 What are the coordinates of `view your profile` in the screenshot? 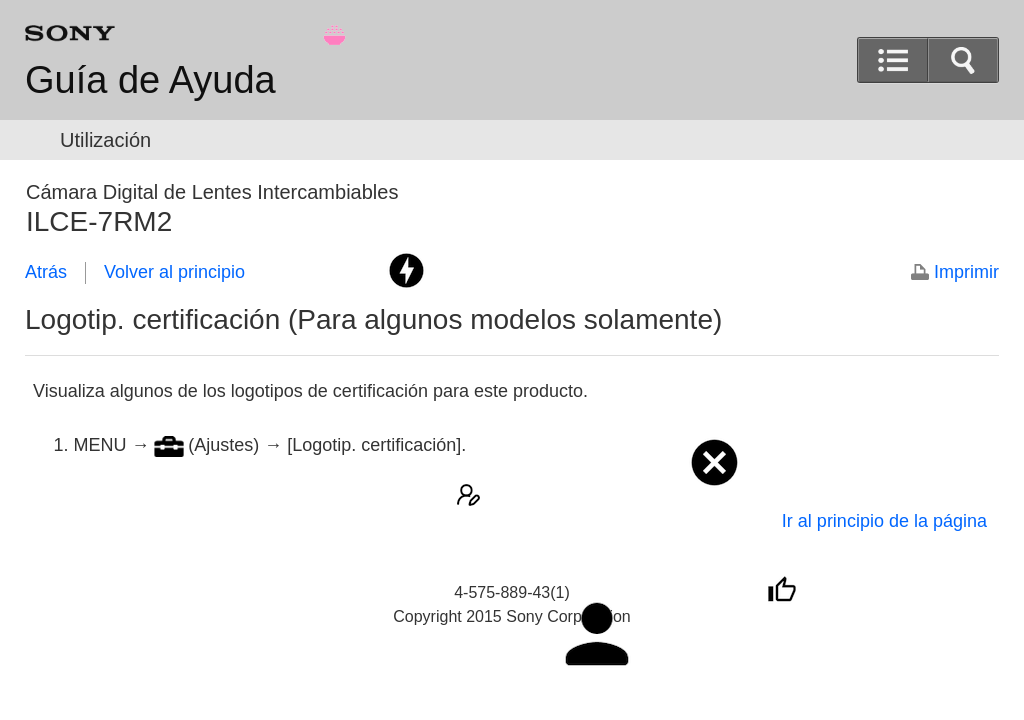 It's located at (597, 634).